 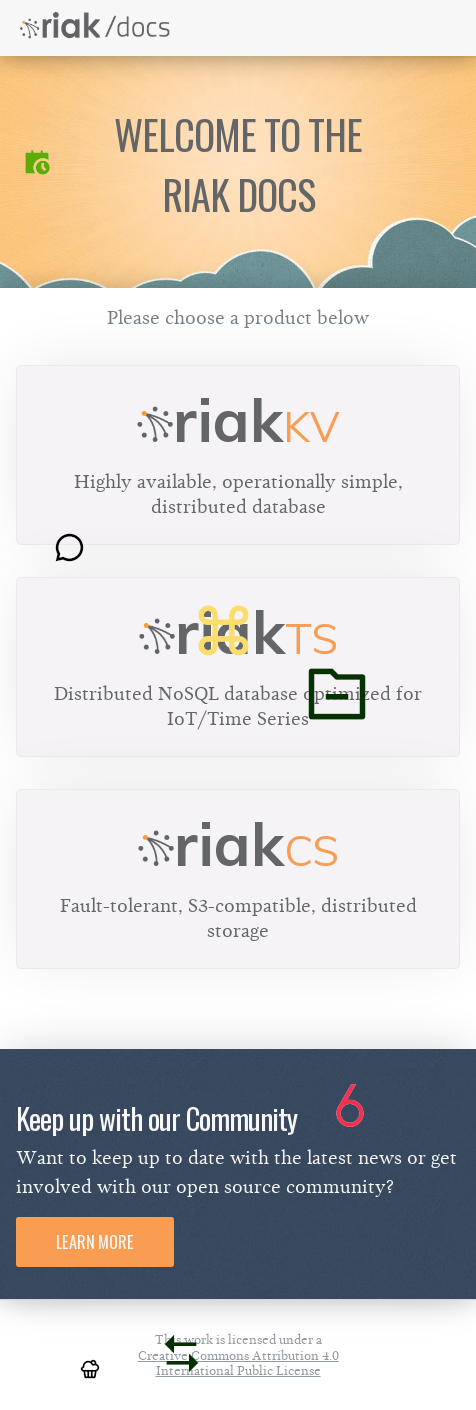 I want to click on open chat or messaging, so click(x=69, y=547).